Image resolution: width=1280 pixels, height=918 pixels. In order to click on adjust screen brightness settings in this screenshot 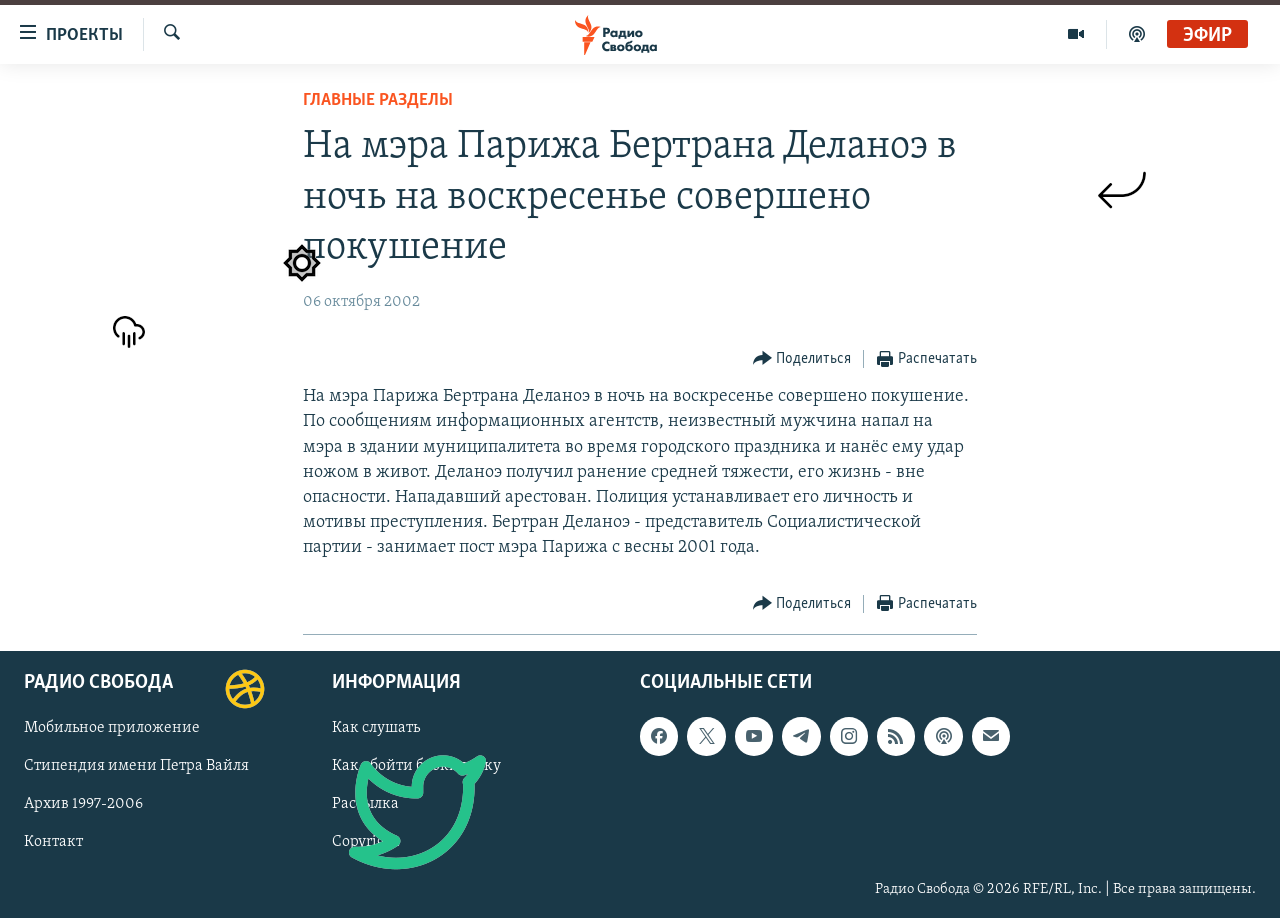, I will do `click(302, 263)`.